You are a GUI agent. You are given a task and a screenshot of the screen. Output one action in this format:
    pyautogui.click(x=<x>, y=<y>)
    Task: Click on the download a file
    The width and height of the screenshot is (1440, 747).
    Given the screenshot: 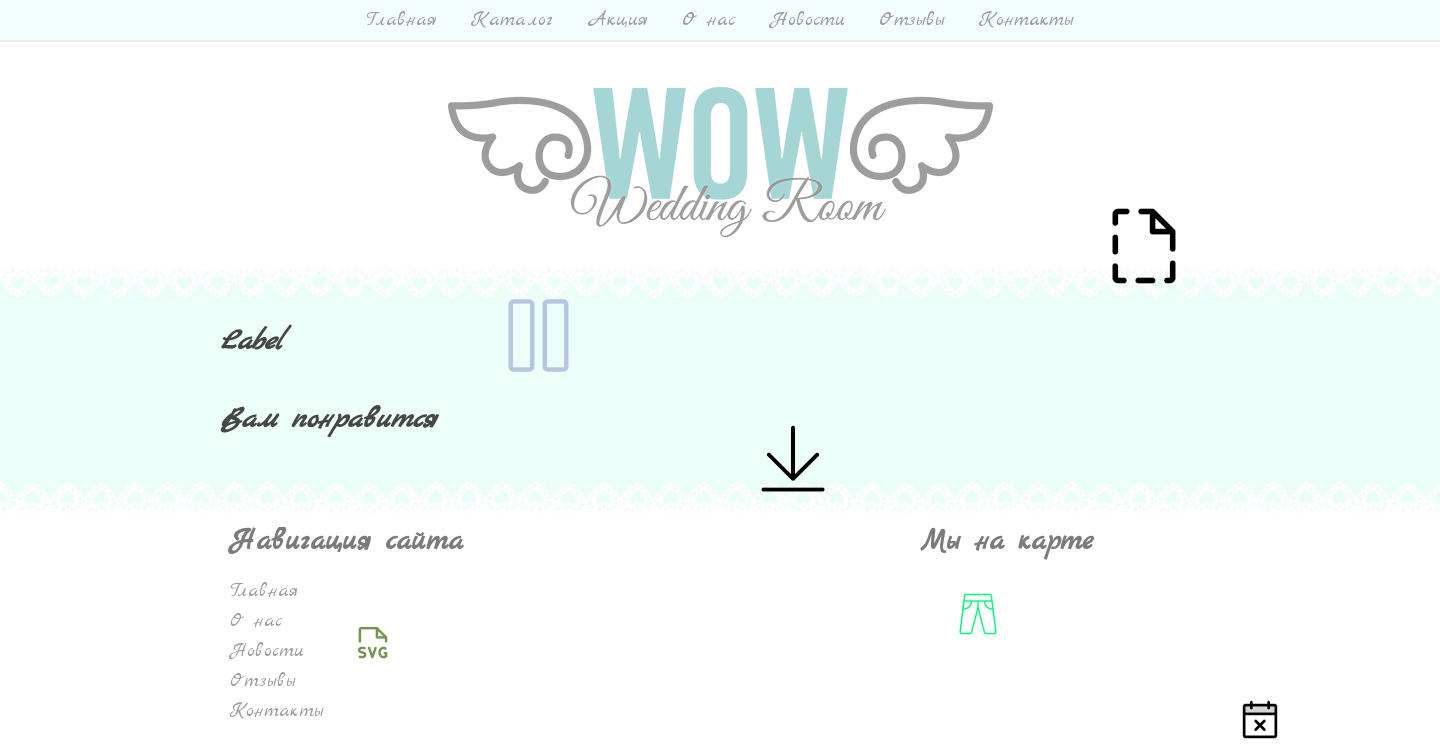 What is the action you would take?
    pyautogui.click(x=793, y=460)
    